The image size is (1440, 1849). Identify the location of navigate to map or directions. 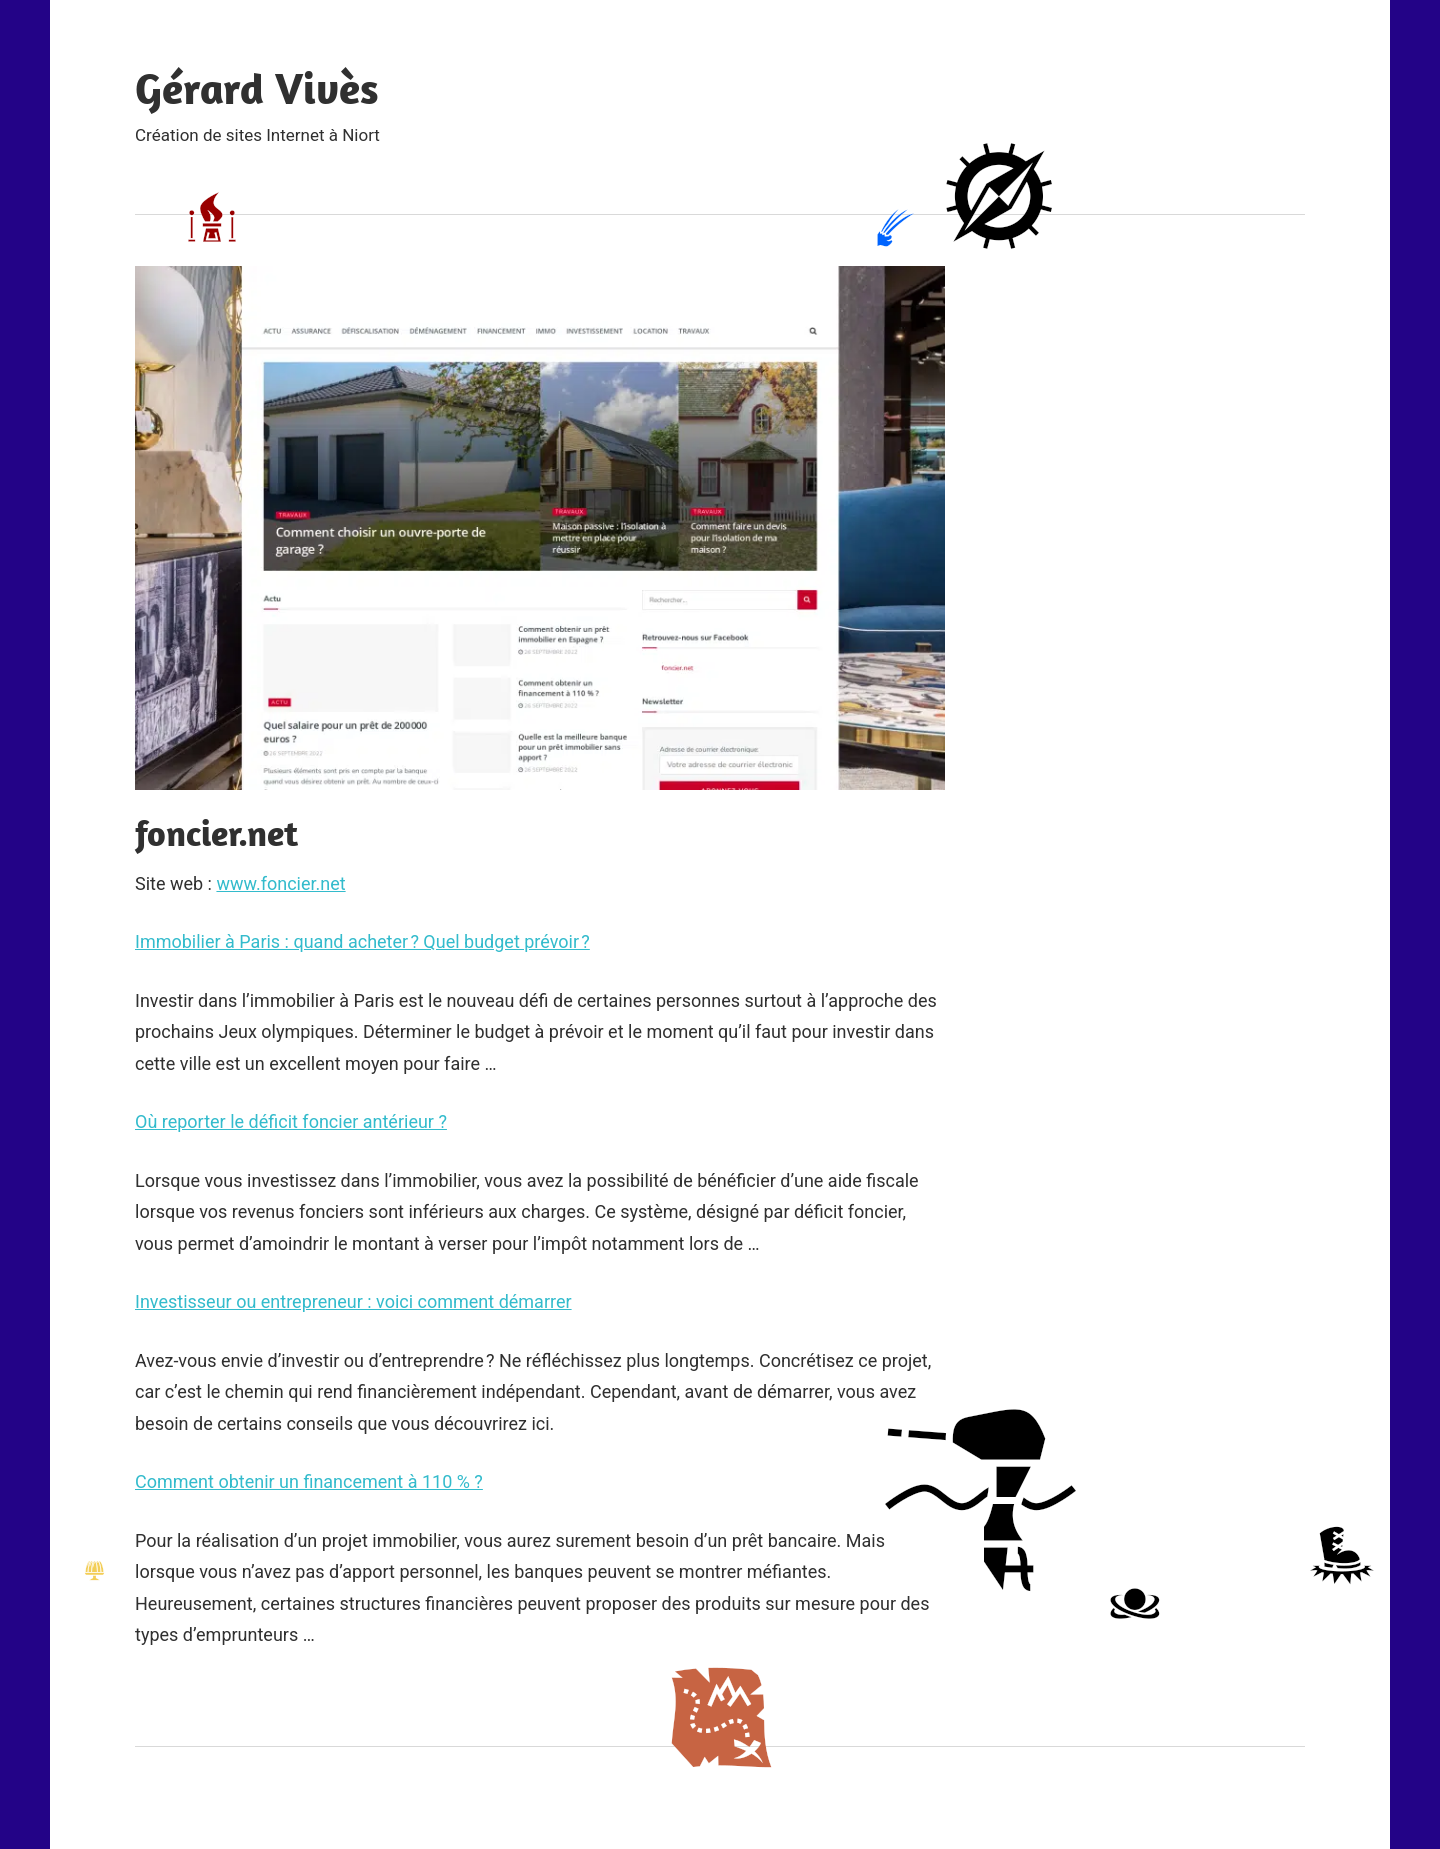
(999, 196).